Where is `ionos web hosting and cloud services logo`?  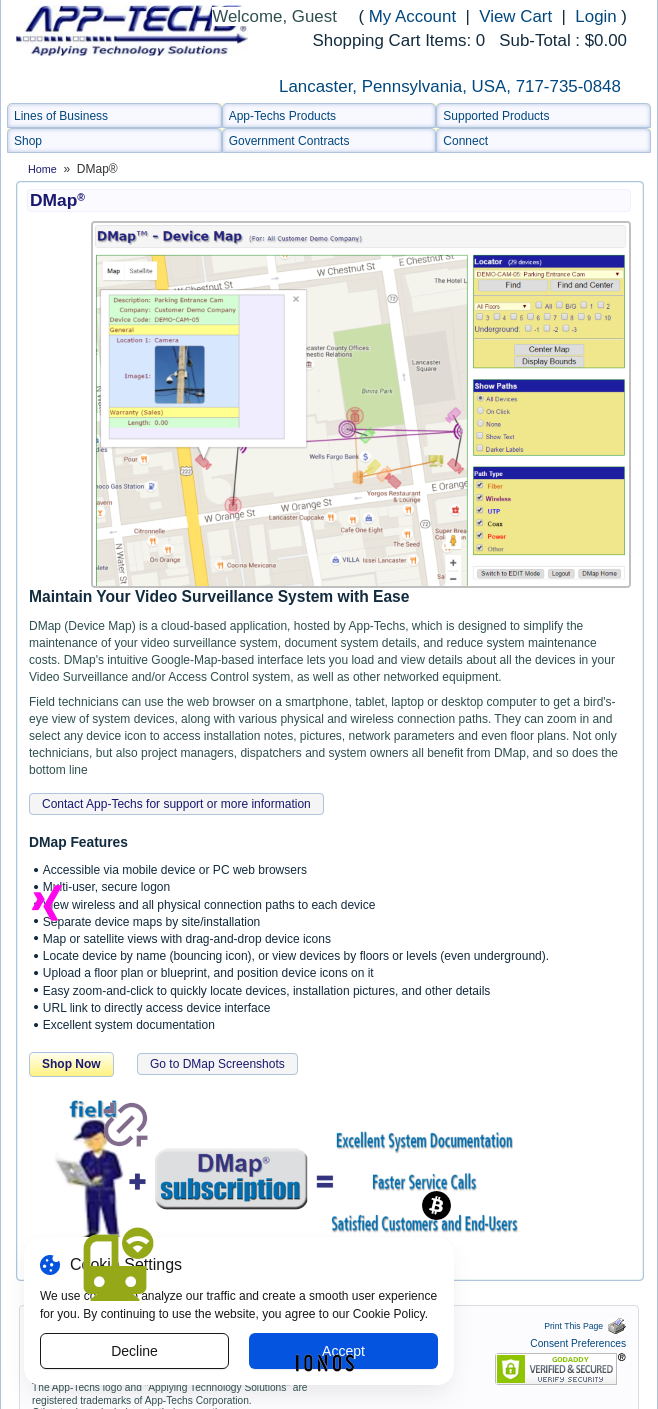 ionos web hosting and cloud services logo is located at coordinates (325, 1363).